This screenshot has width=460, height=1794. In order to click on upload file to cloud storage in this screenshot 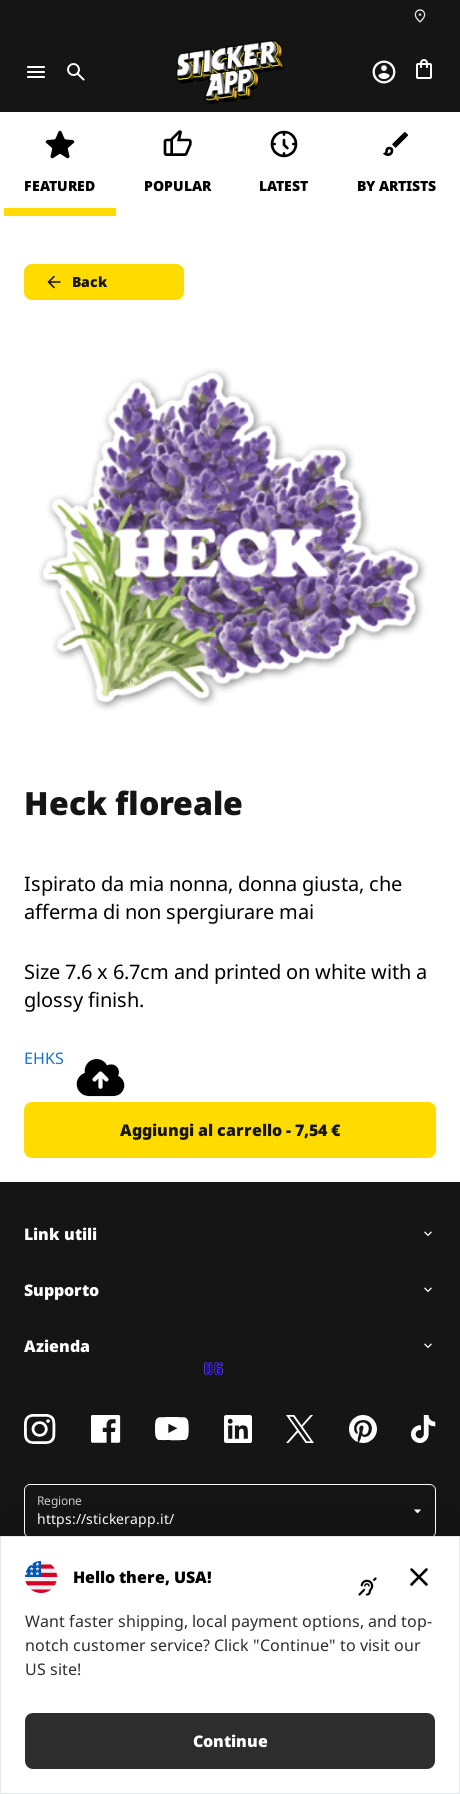, I will do `click(100, 1077)`.